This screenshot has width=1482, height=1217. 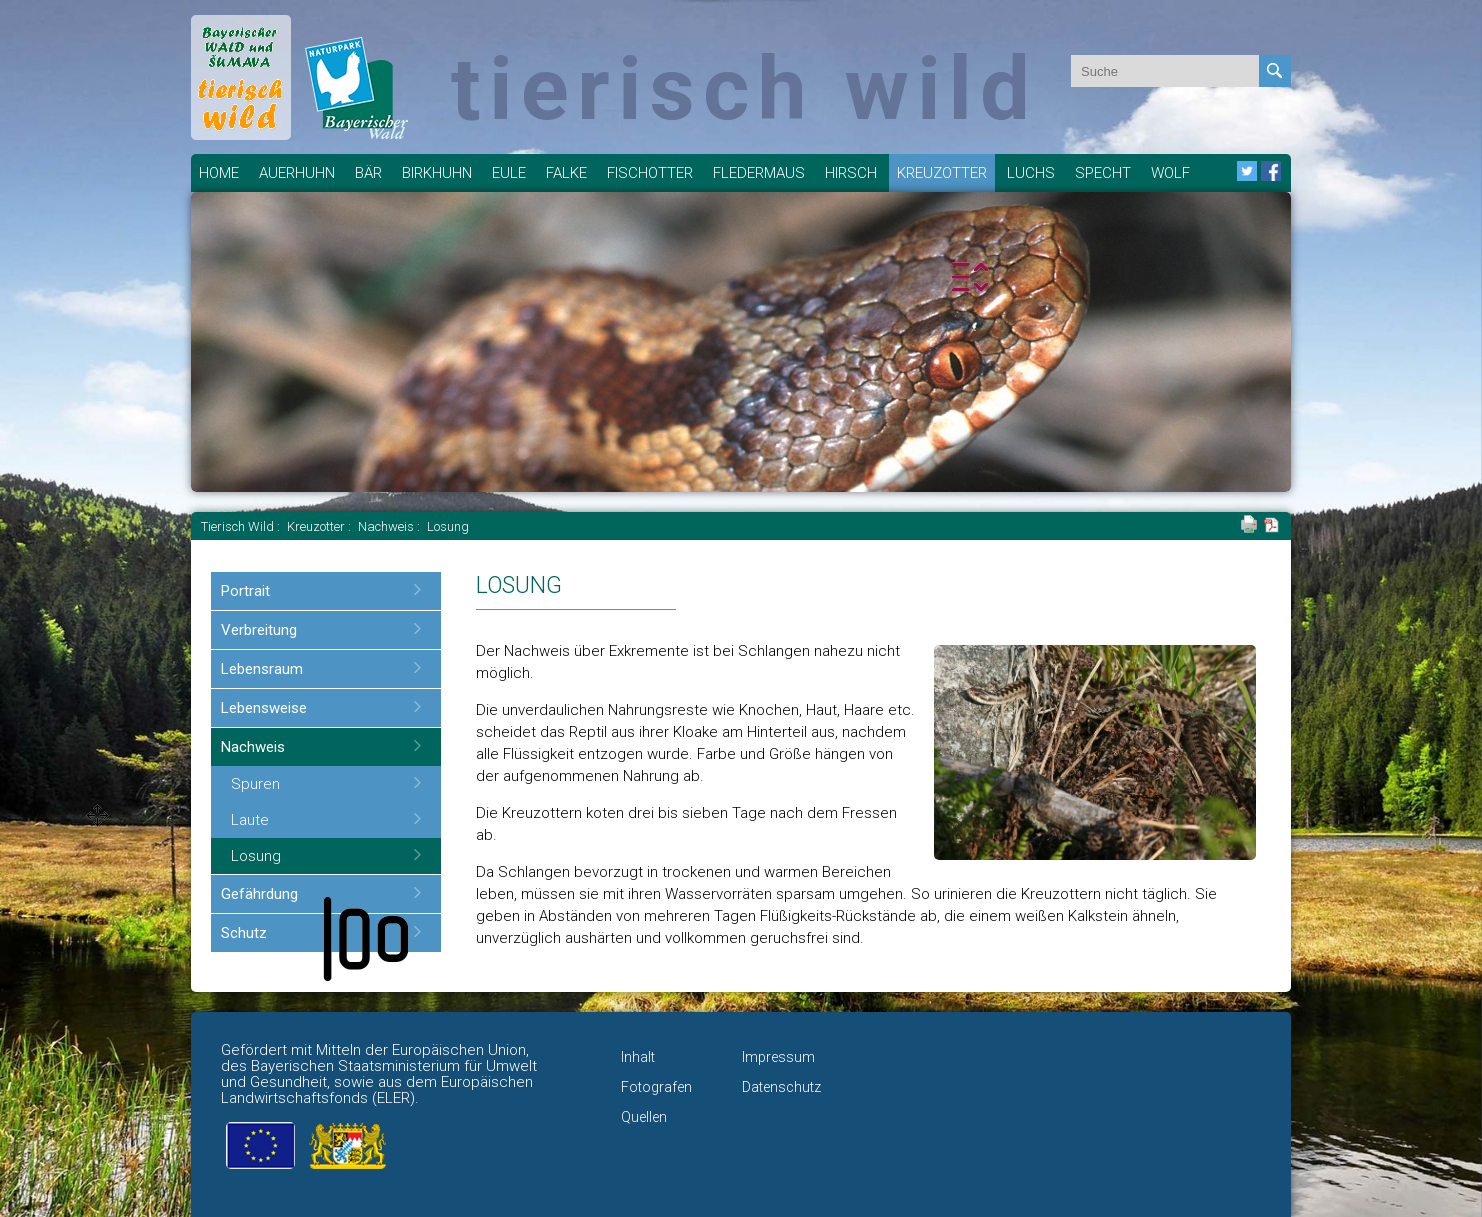 I want to click on sort list items ascending or descending, so click(x=970, y=277).